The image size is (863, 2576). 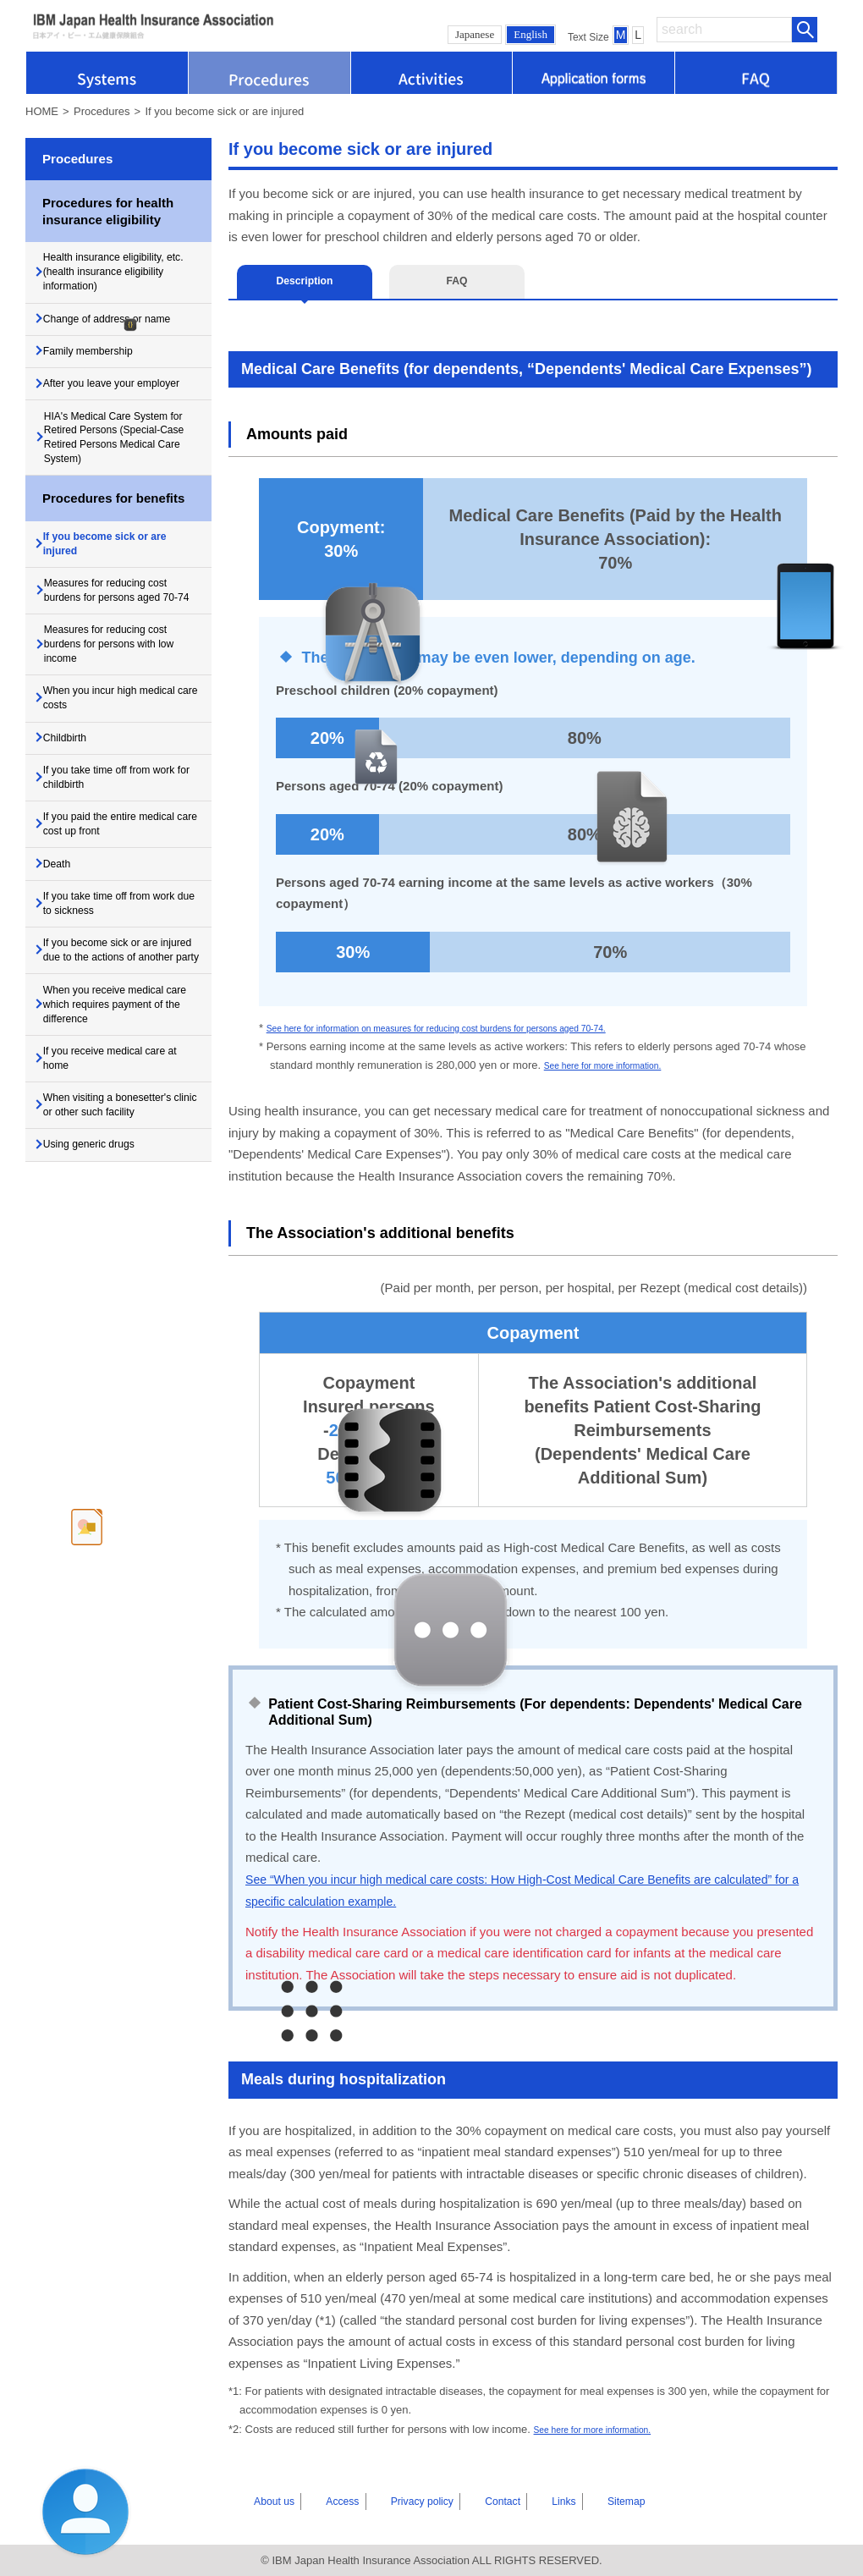 What do you see at coordinates (86, 1527) in the screenshot?
I see `open a libreoffice draw document` at bounding box center [86, 1527].